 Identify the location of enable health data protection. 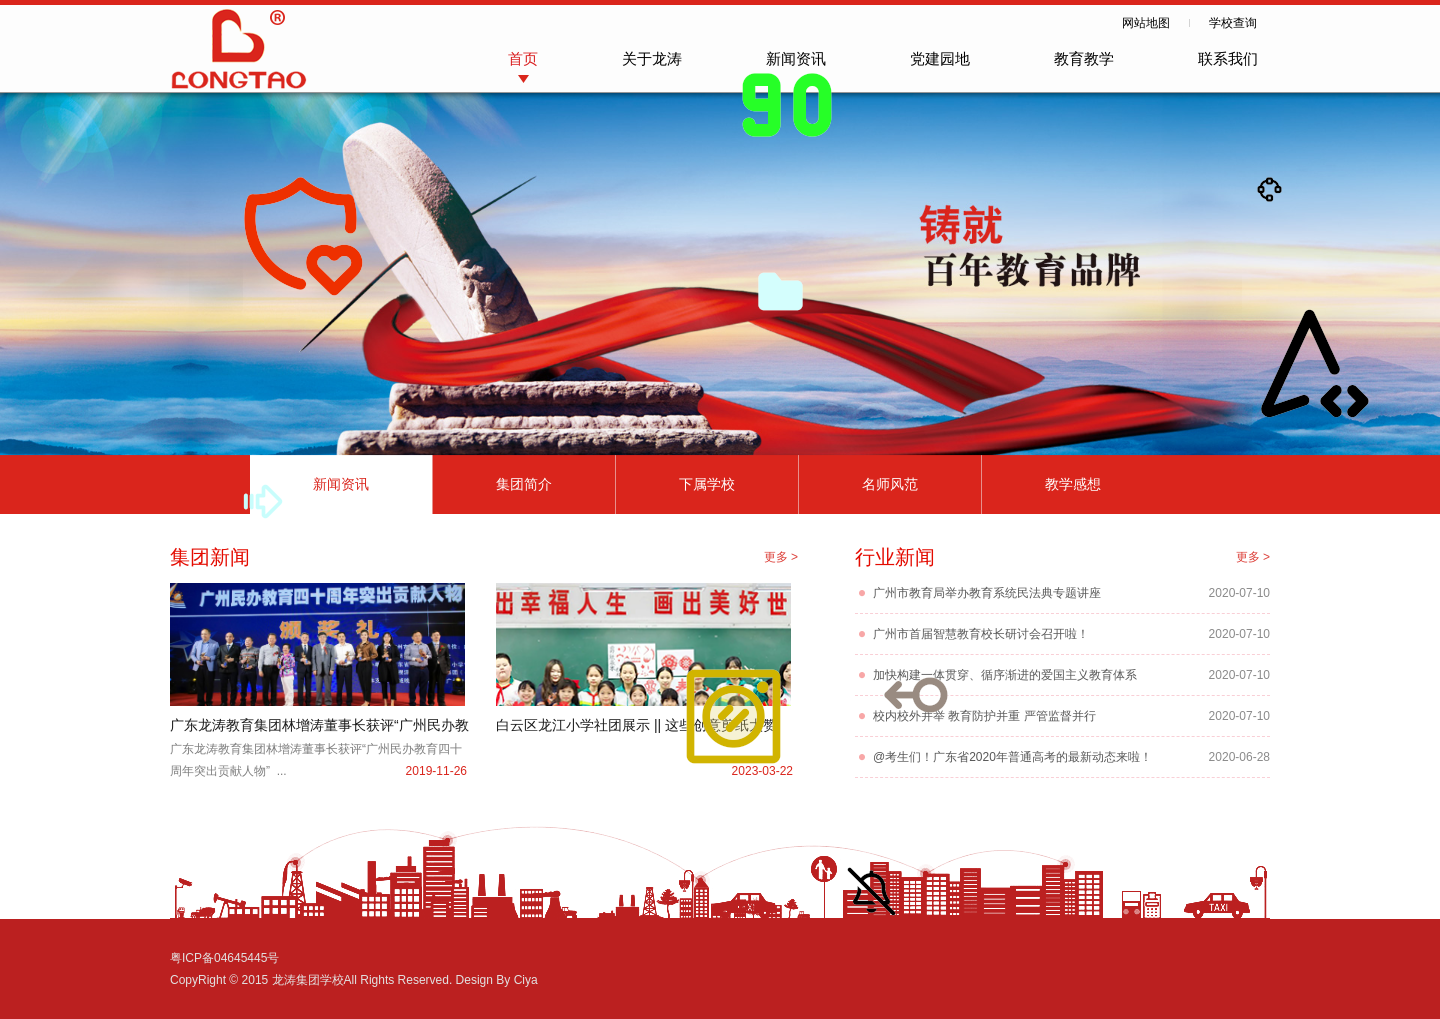
(300, 233).